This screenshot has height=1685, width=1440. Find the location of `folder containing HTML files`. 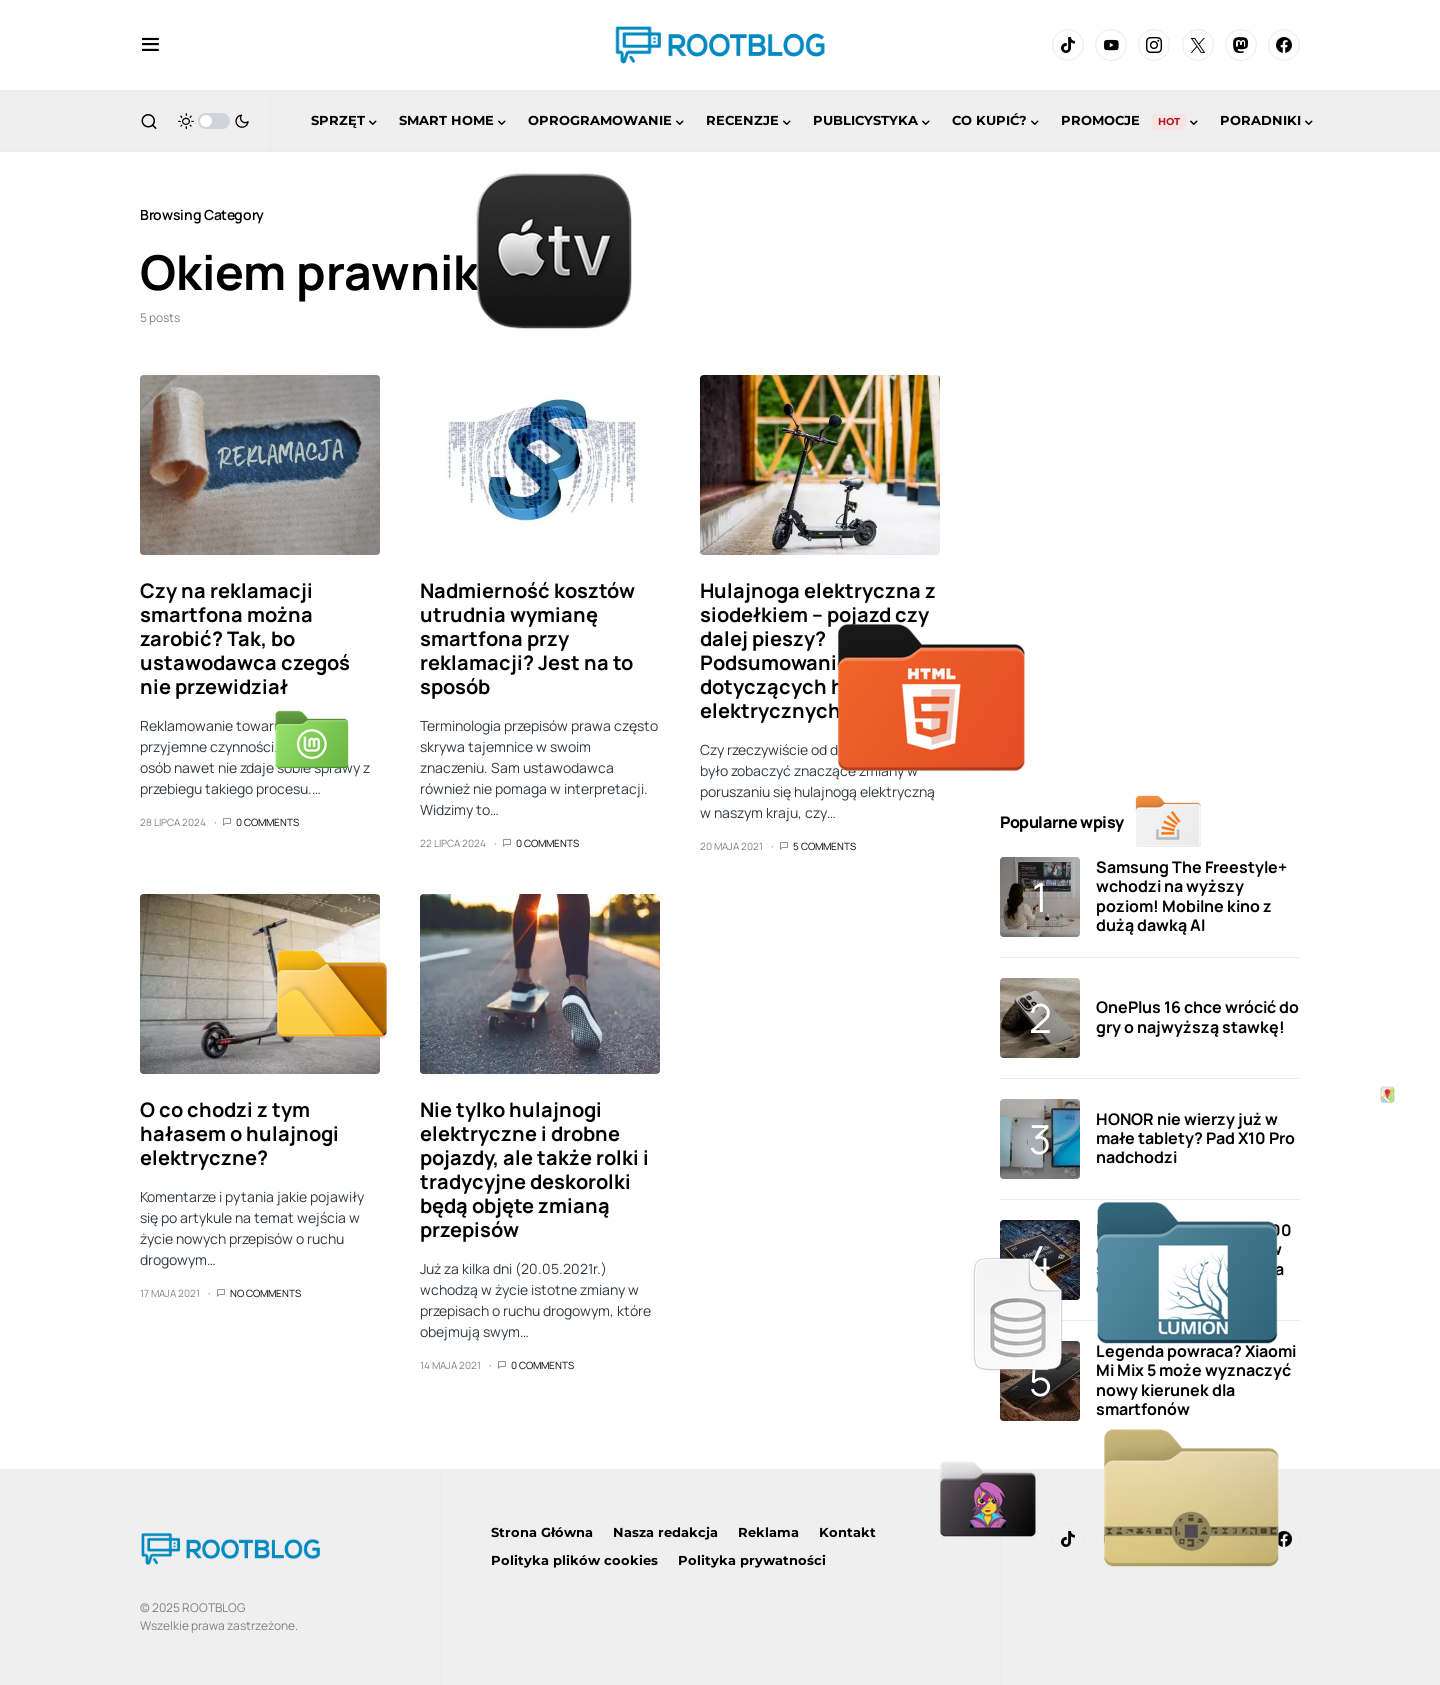

folder containing HTML files is located at coordinates (930, 702).